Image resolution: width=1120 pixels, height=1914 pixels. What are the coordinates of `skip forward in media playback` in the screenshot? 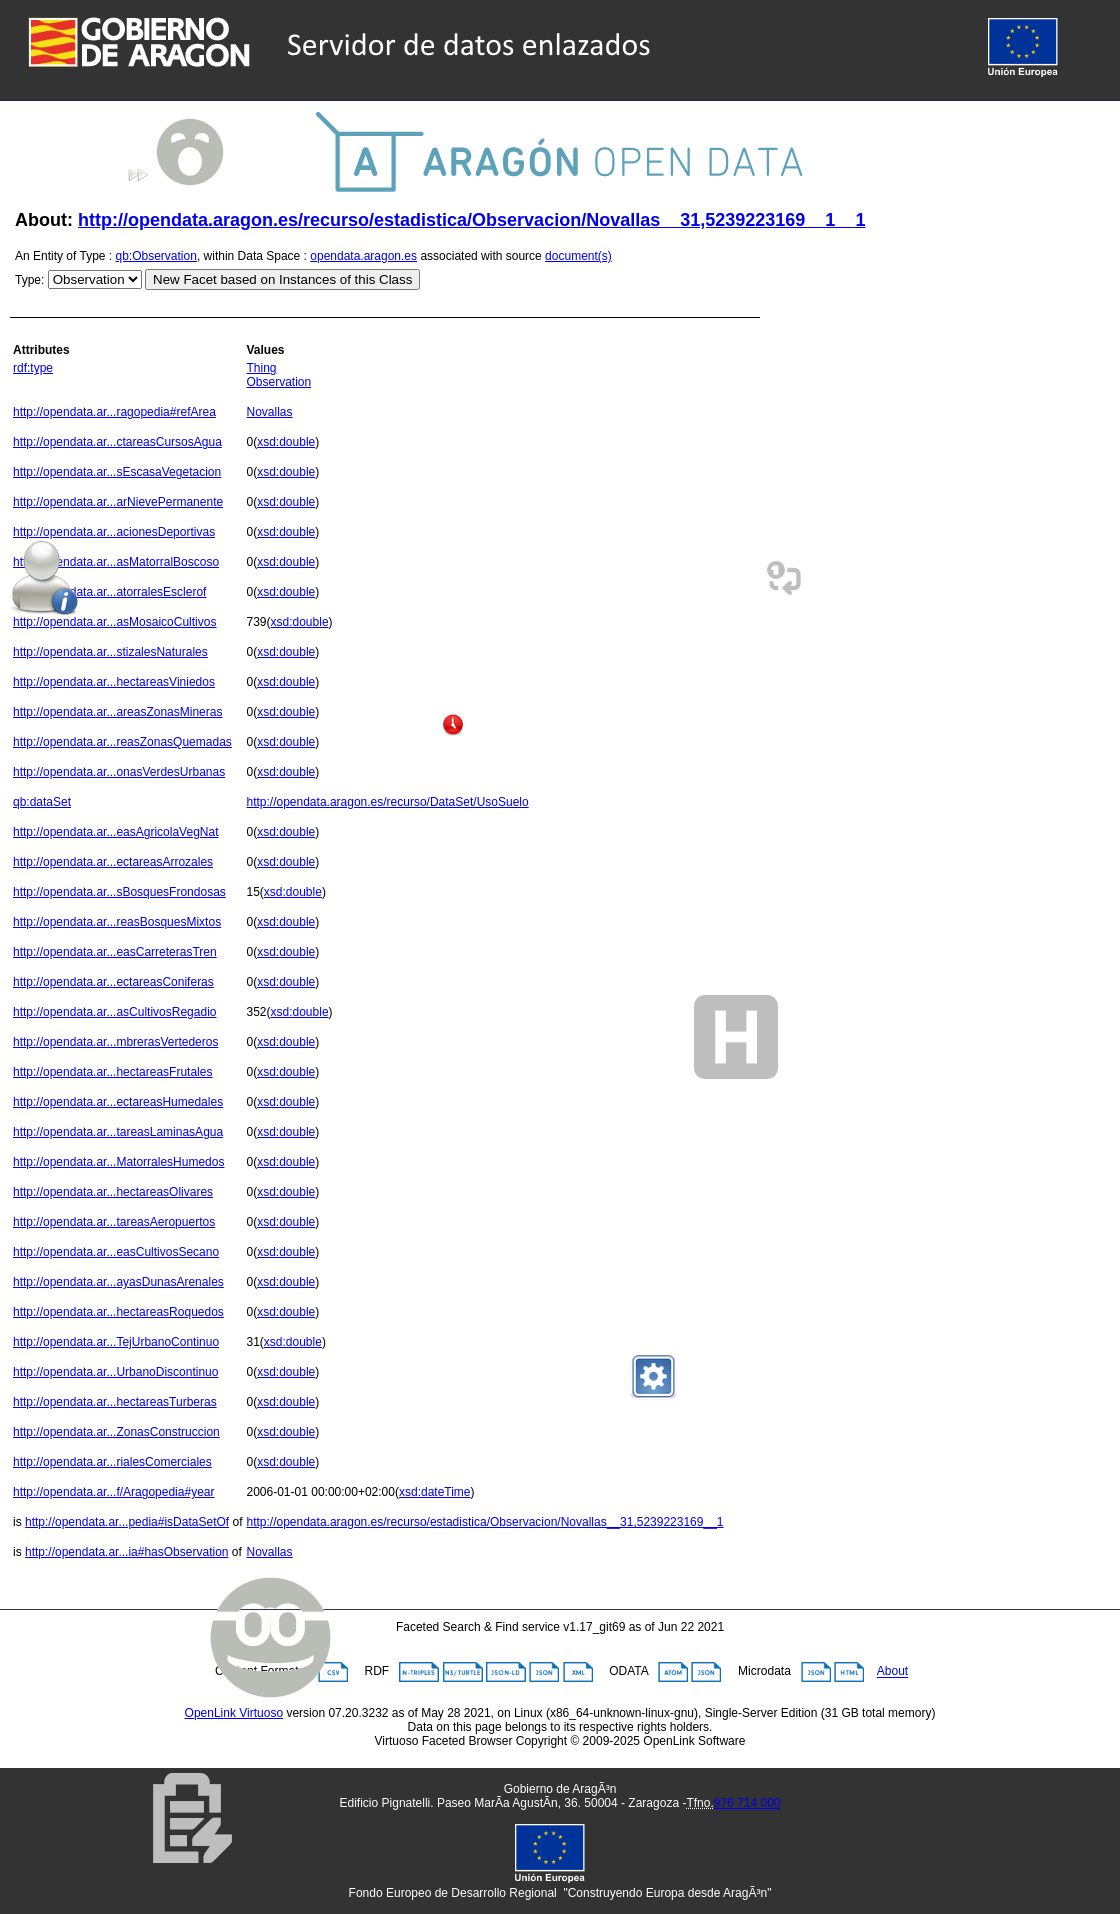 It's located at (138, 175).